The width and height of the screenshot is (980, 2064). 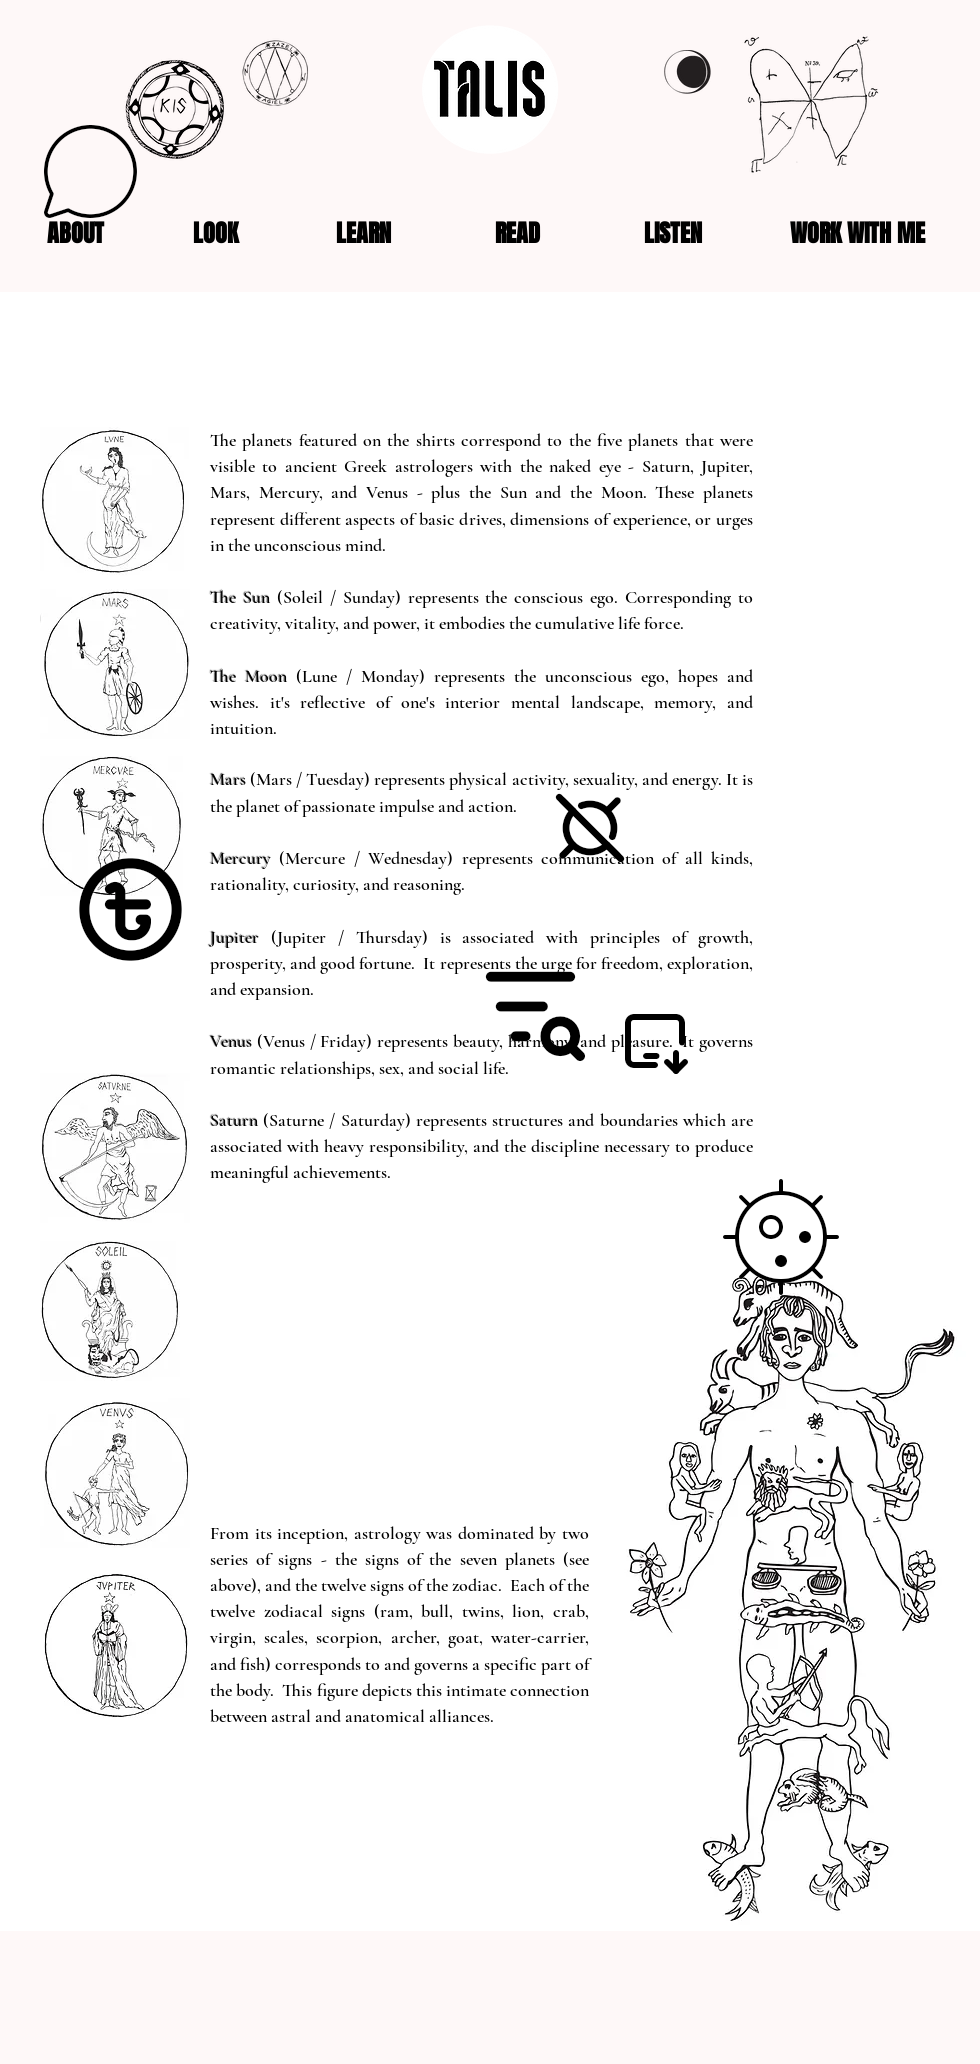 I want to click on bangladeshi taka currency, so click(x=130, y=909).